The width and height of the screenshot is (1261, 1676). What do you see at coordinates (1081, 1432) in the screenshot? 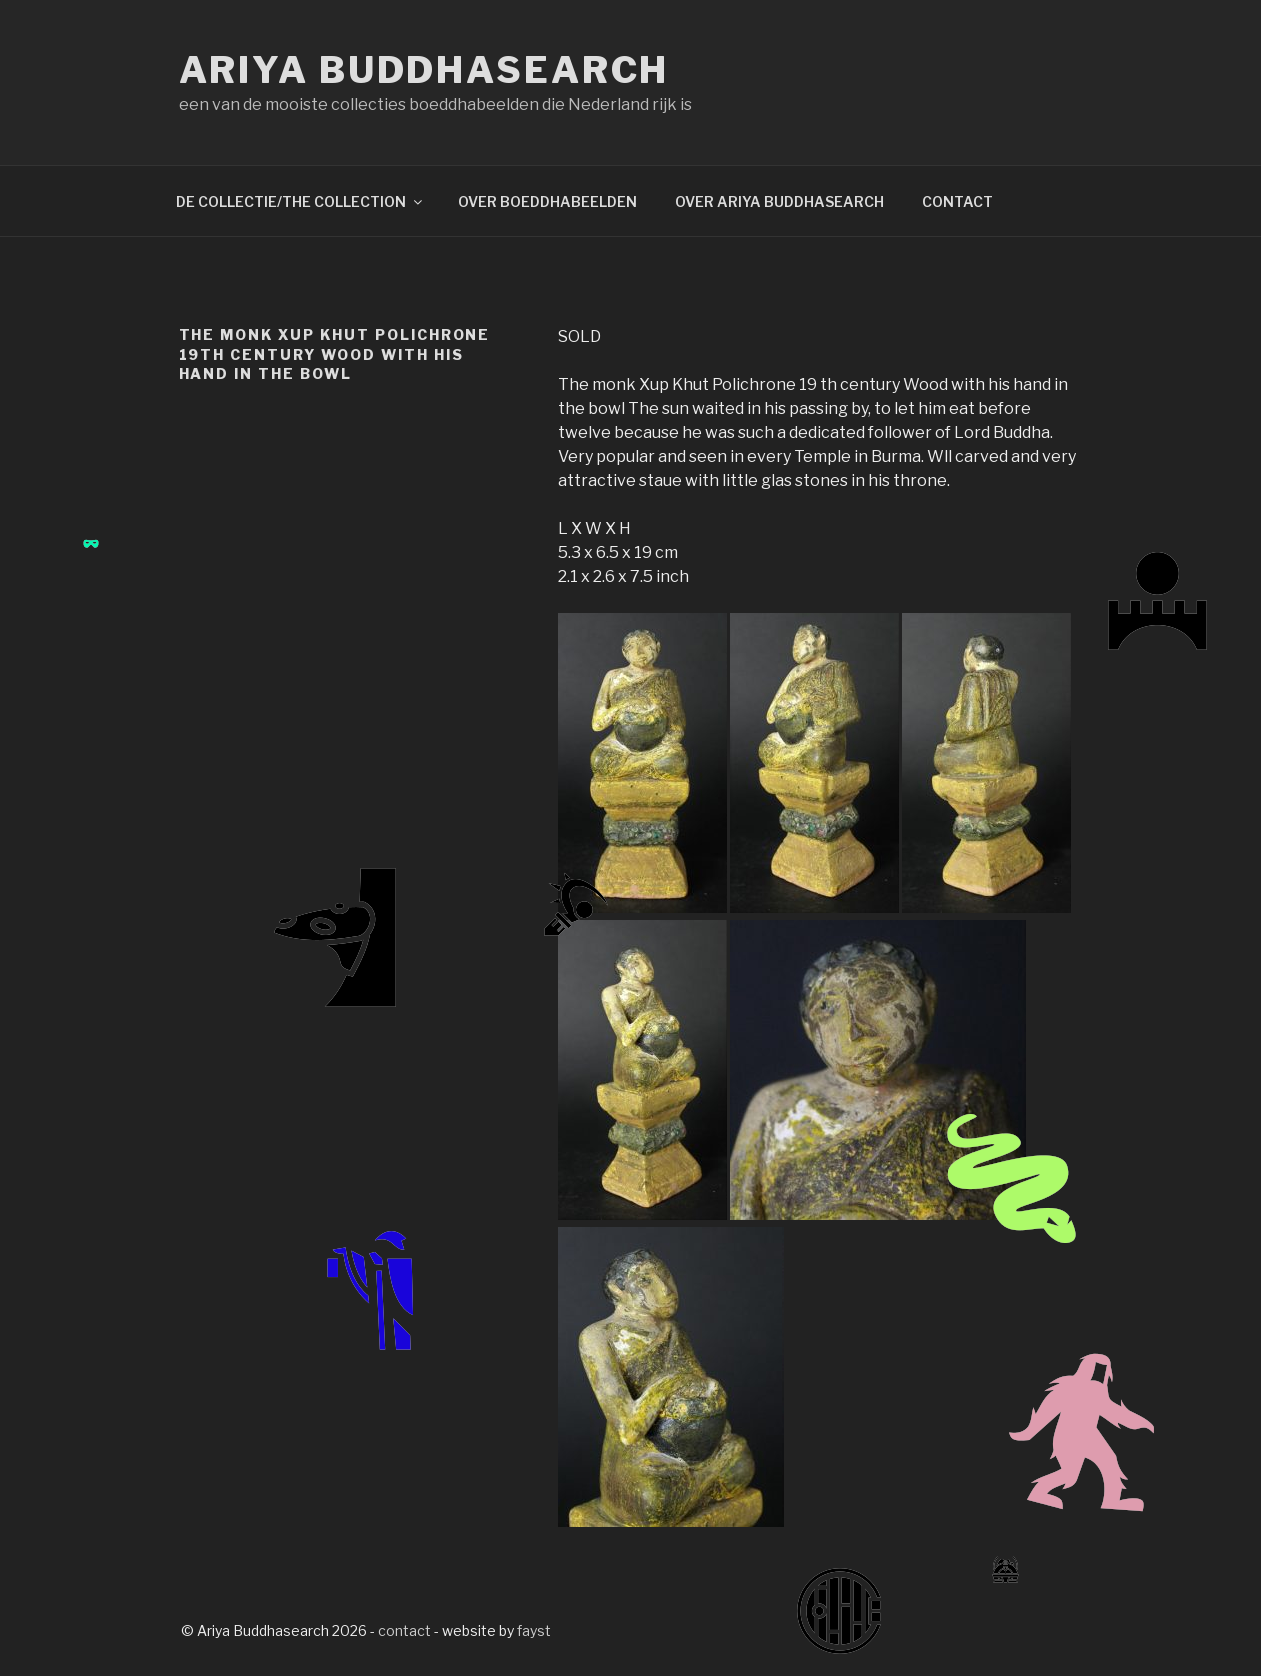
I see `sasquatch or bigfoot character selection` at bounding box center [1081, 1432].